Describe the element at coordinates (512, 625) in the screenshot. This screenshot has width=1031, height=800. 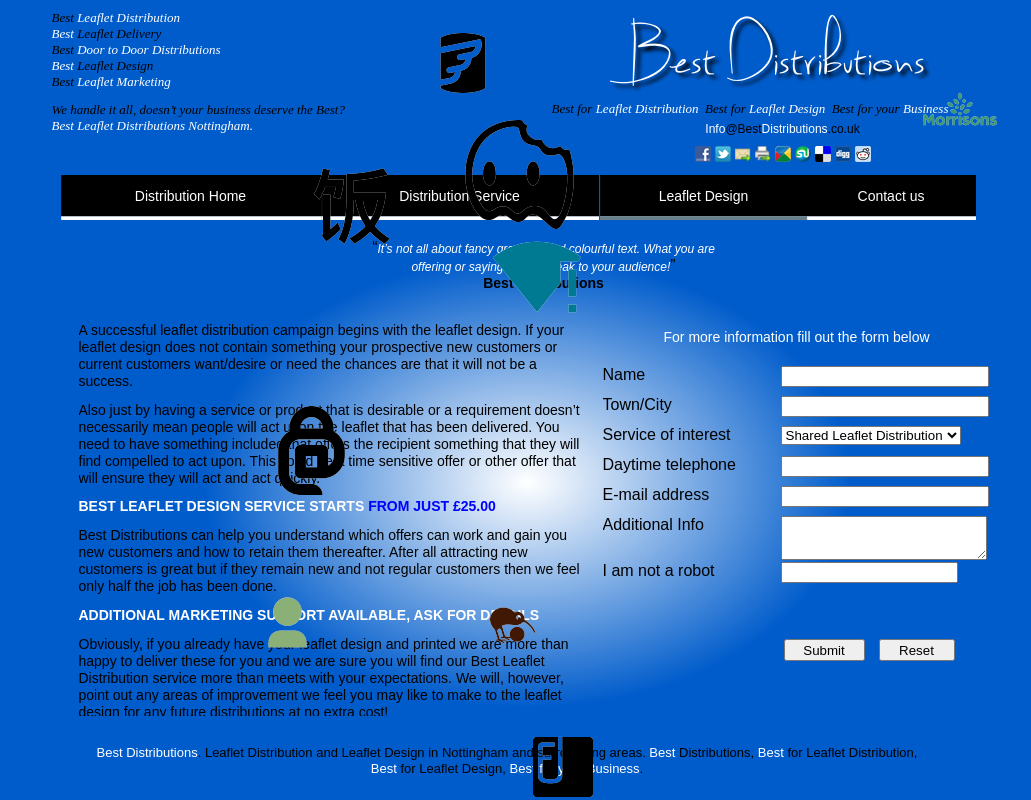
I see `open the kiwix offline content reader` at that location.